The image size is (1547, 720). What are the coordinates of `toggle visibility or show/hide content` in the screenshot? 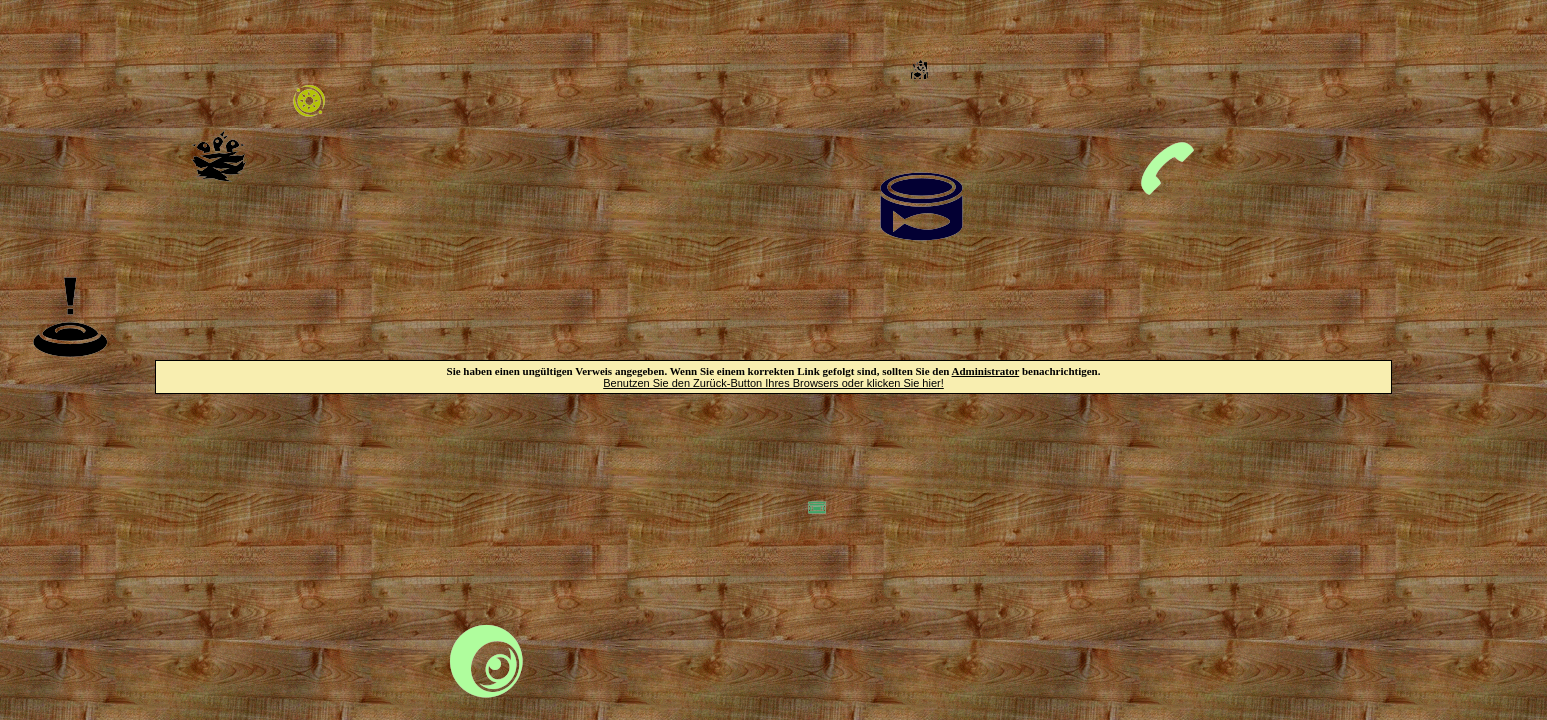 It's located at (486, 661).